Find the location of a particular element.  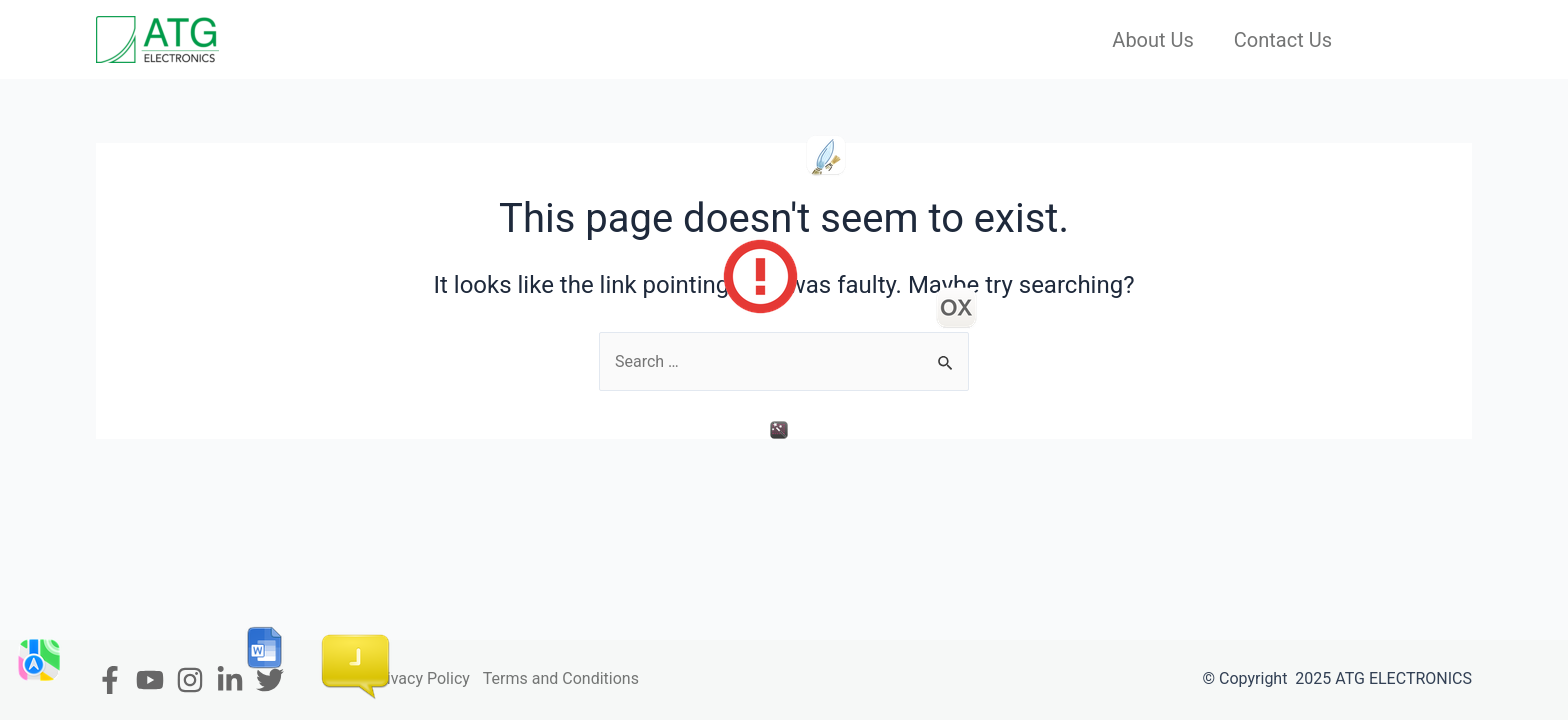

open vara text editor app is located at coordinates (826, 155).